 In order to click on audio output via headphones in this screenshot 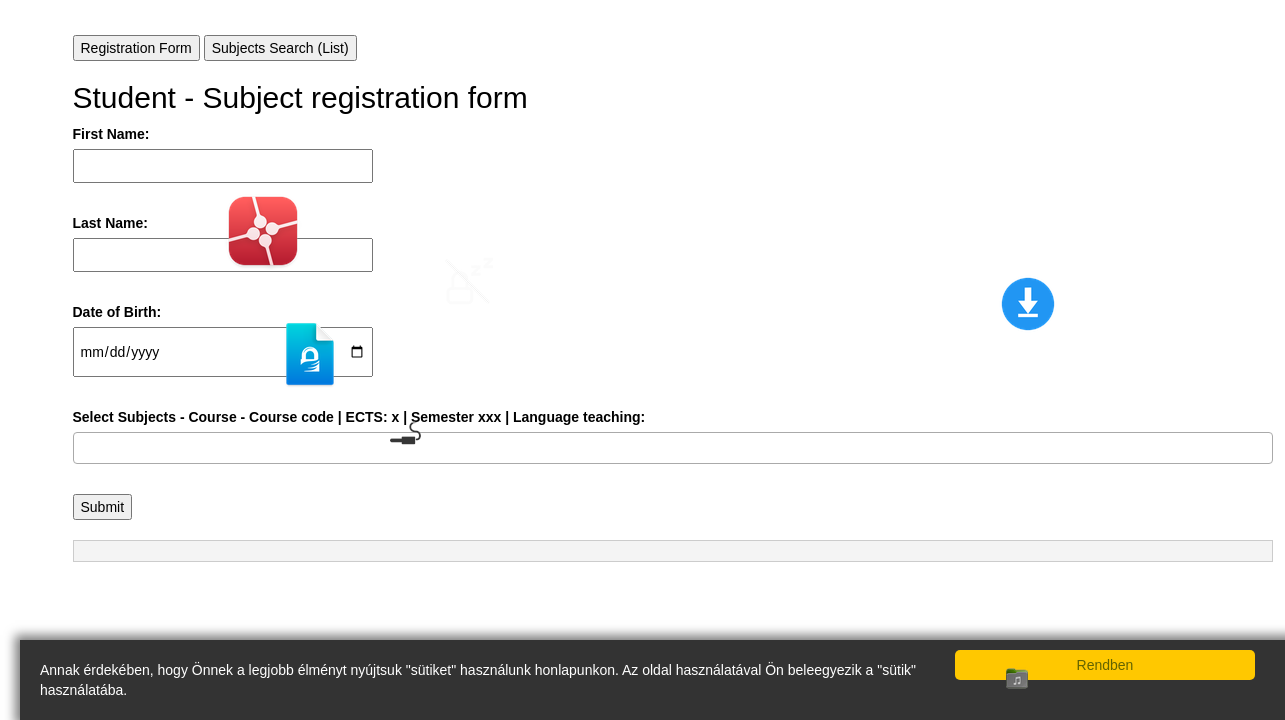, I will do `click(405, 436)`.